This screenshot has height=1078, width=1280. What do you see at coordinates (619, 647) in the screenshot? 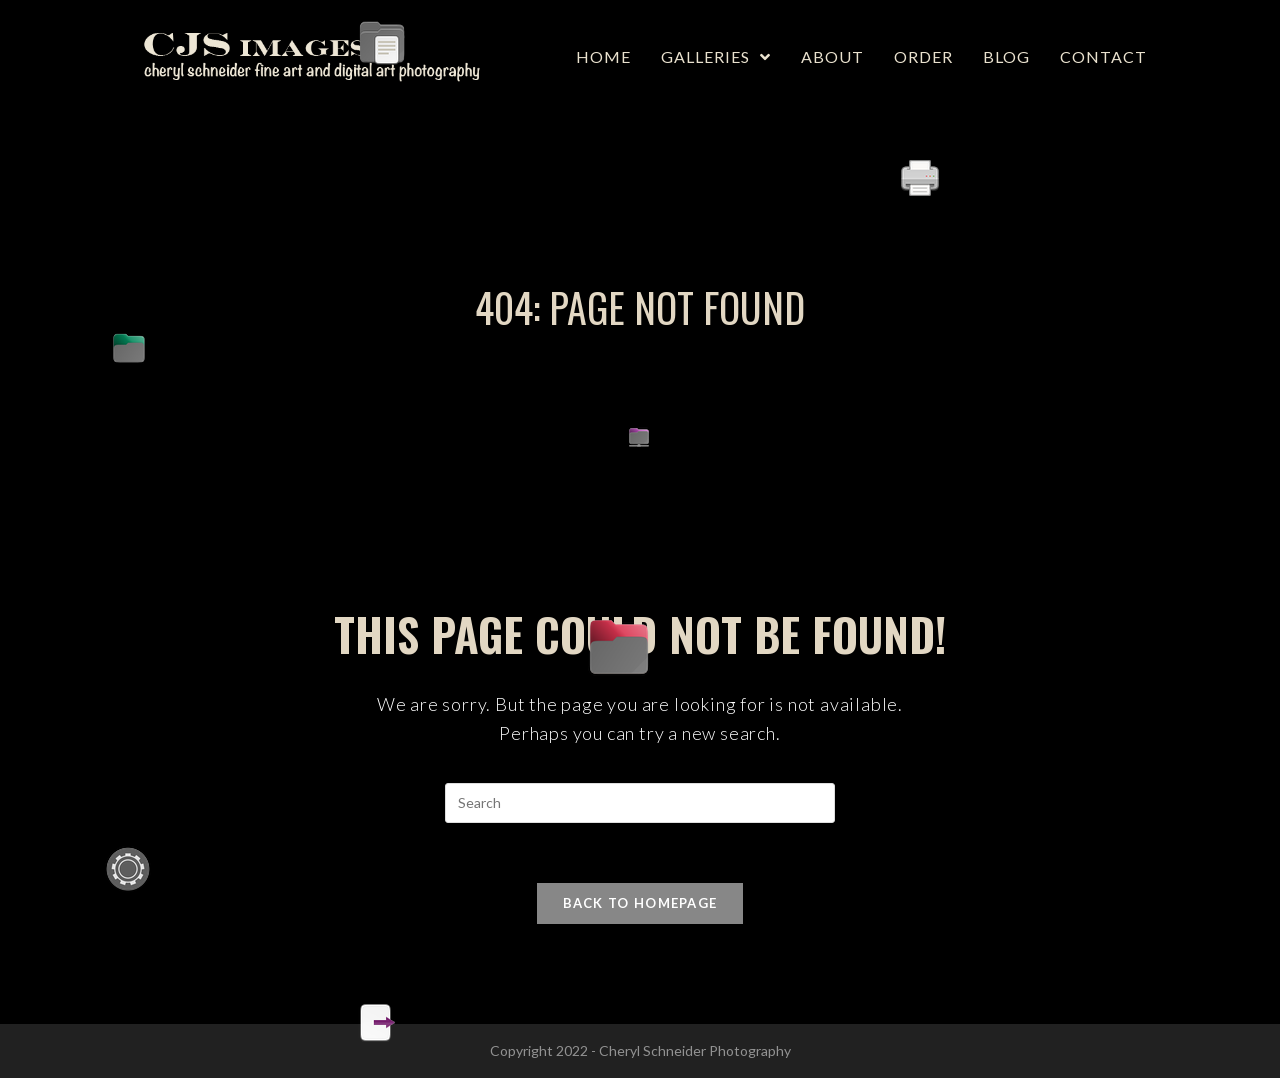
I see `an open folder in the file system` at bounding box center [619, 647].